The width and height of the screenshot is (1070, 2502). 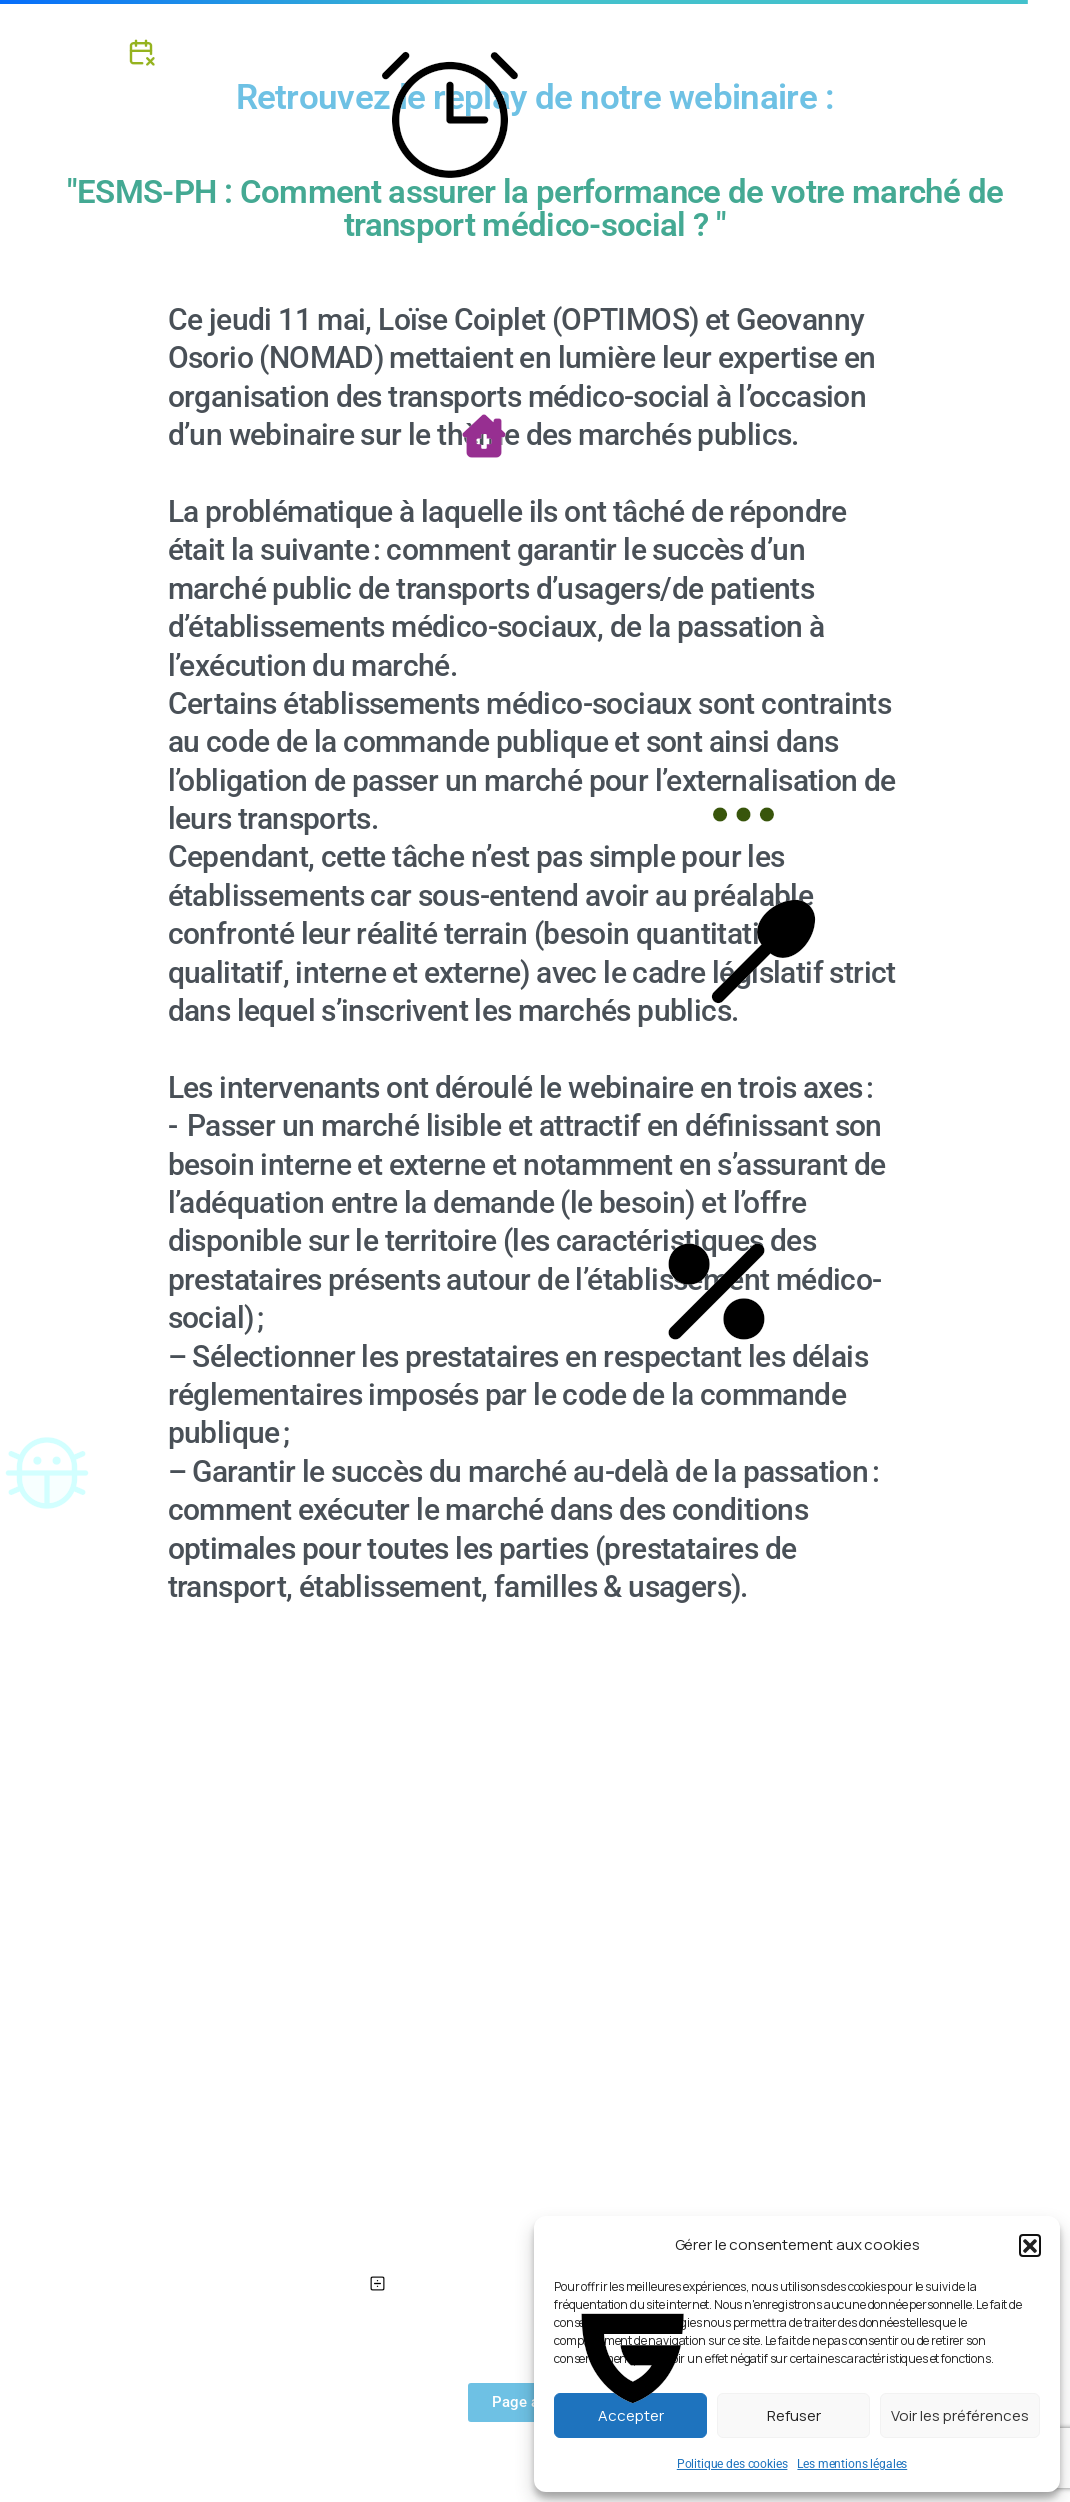 What do you see at coordinates (484, 436) in the screenshot?
I see `access medical or healthcare services` at bounding box center [484, 436].